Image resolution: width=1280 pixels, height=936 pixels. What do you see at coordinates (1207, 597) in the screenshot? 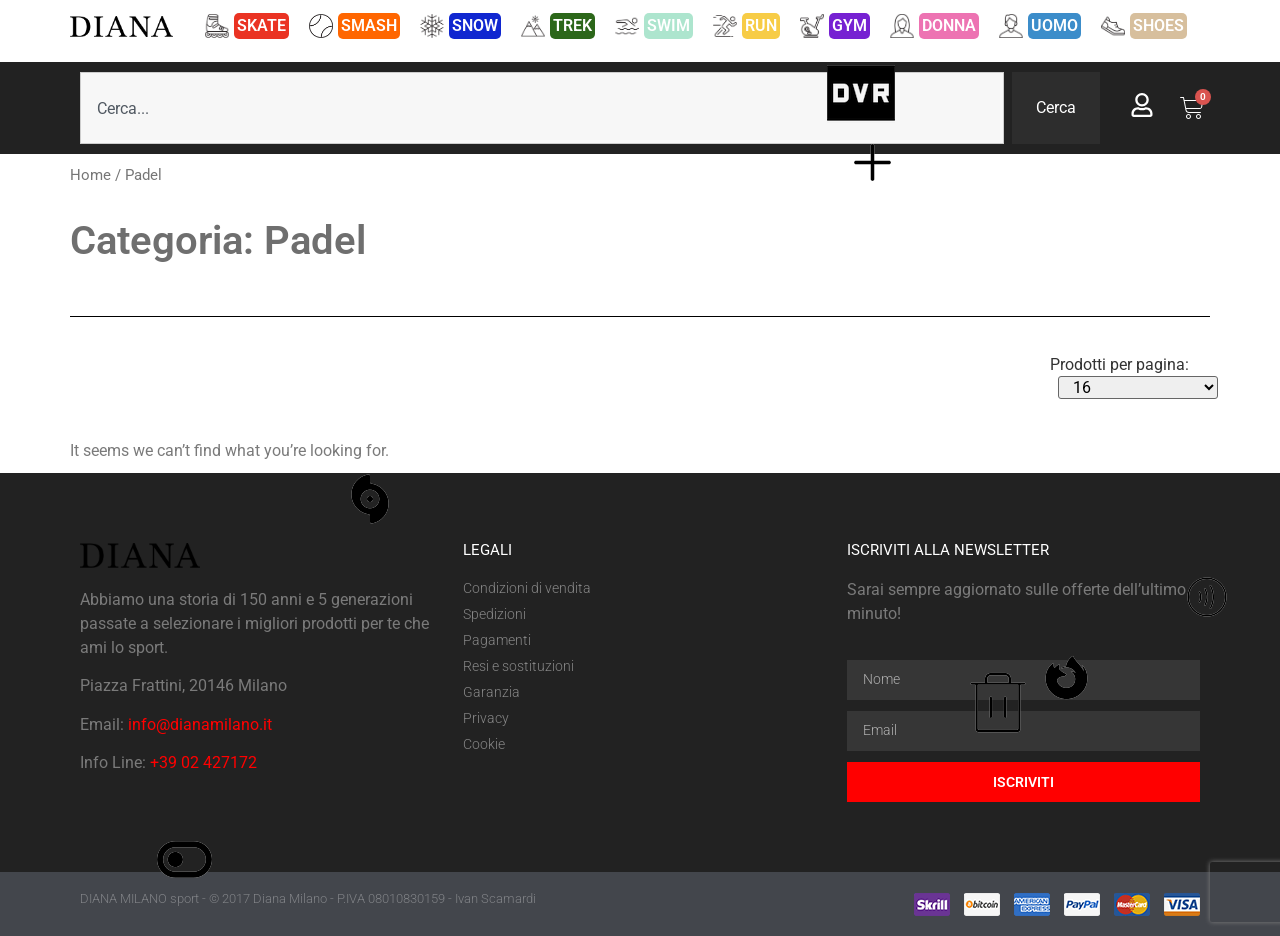
I see `tap to pay with contactless payment` at bounding box center [1207, 597].